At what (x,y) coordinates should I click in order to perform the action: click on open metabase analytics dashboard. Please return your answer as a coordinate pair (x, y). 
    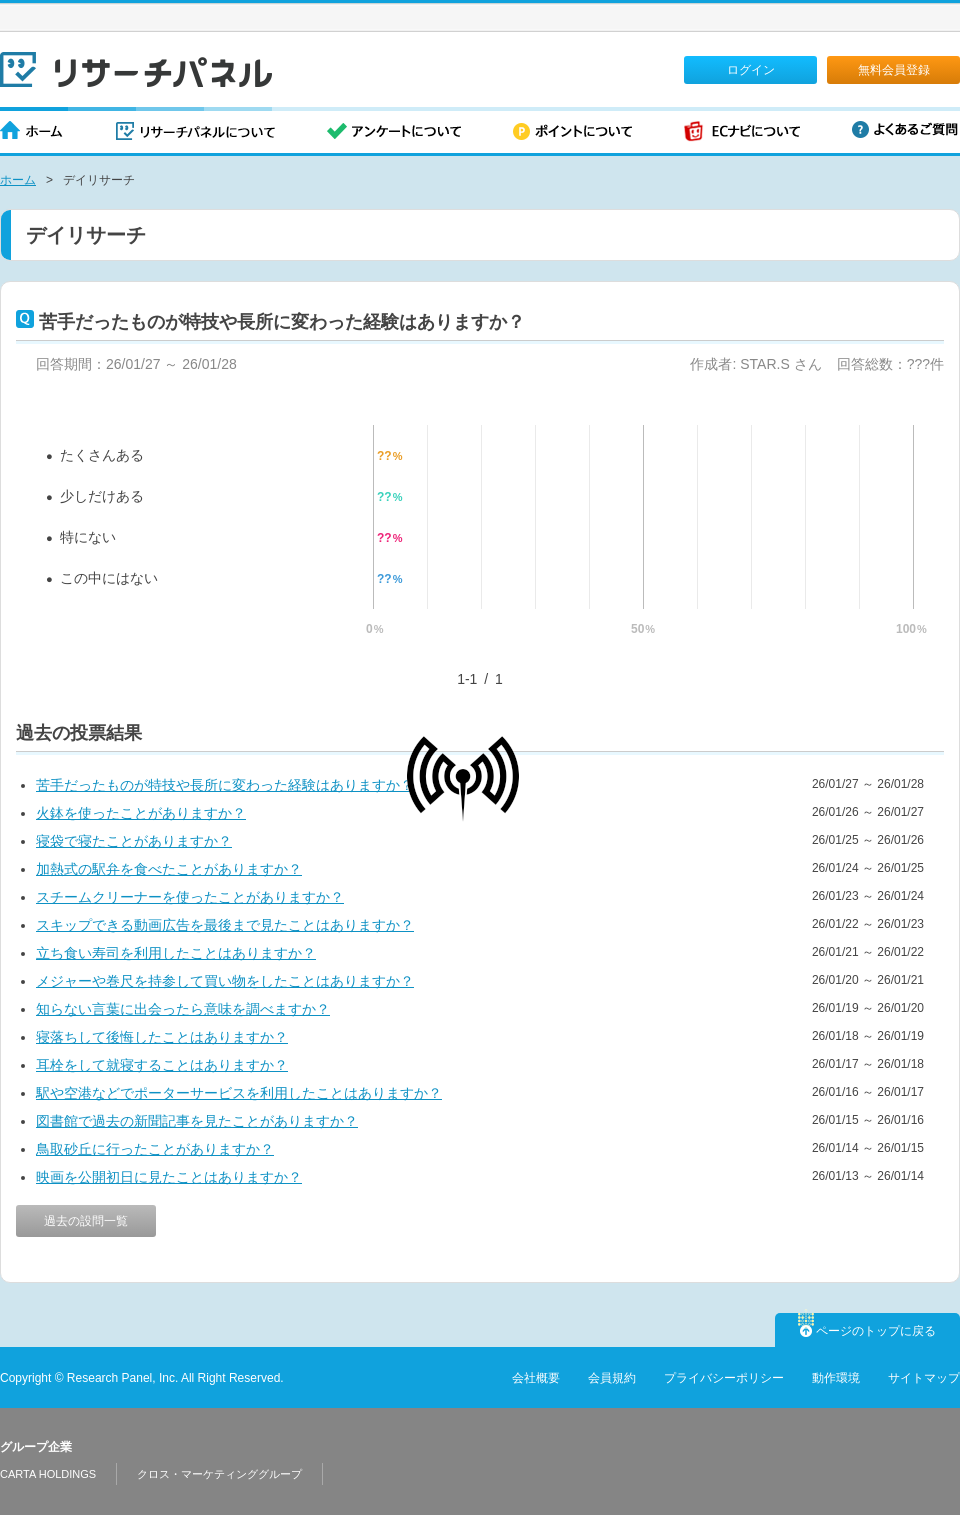
    Looking at the image, I should click on (806, 1319).